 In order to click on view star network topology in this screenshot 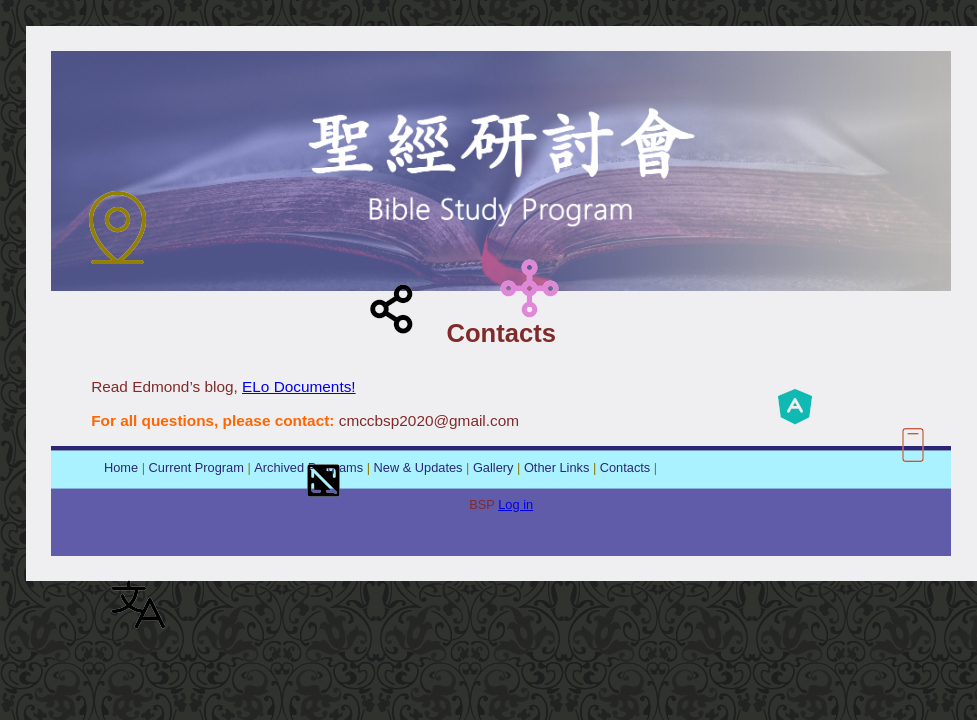, I will do `click(529, 288)`.